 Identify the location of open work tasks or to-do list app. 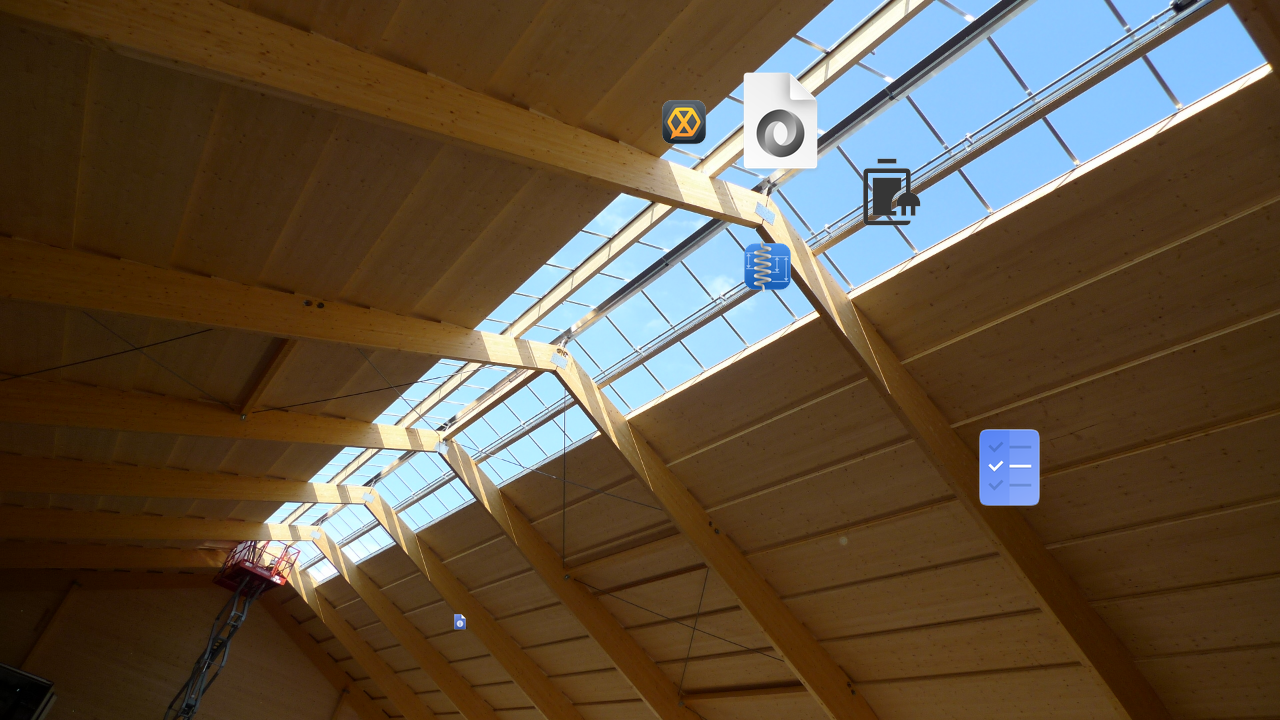
(1009, 467).